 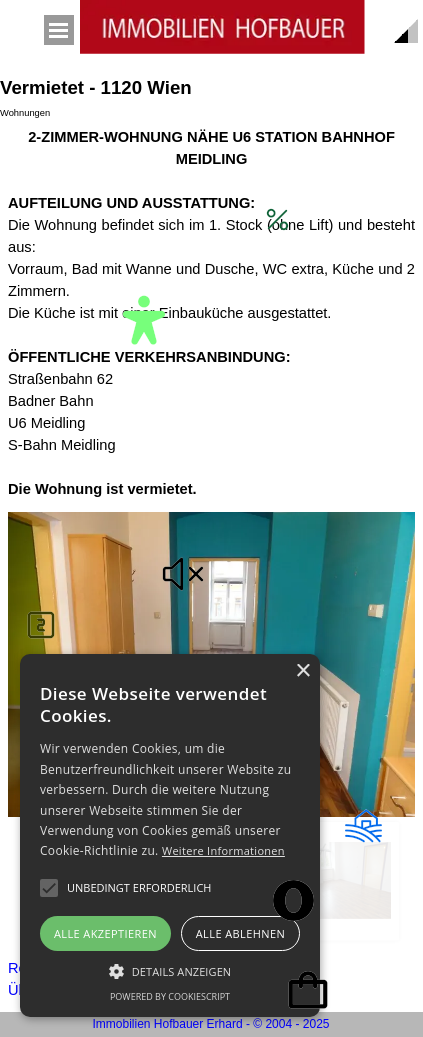 What do you see at coordinates (41, 625) in the screenshot?
I see `indicates step 2 in a multi-step process` at bounding box center [41, 625].